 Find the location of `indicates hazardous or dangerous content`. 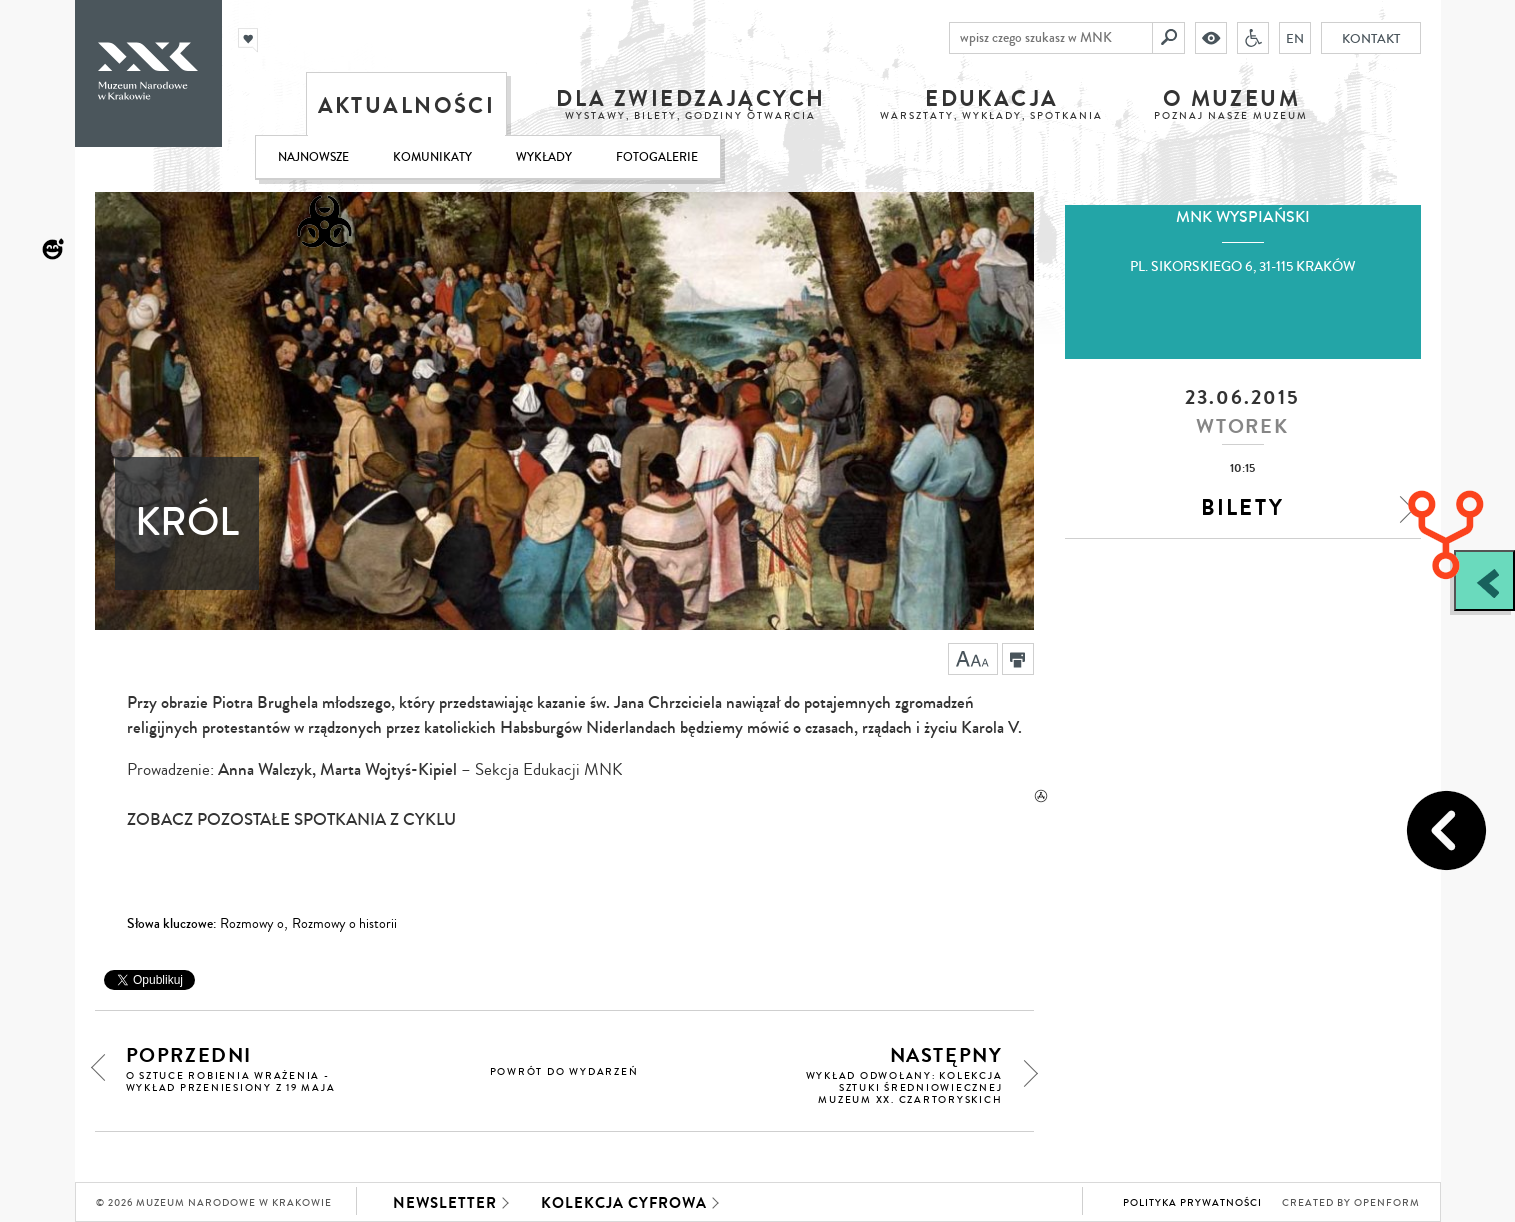

indicates hazardous or dangerous content is located at coordinates (324, 221).